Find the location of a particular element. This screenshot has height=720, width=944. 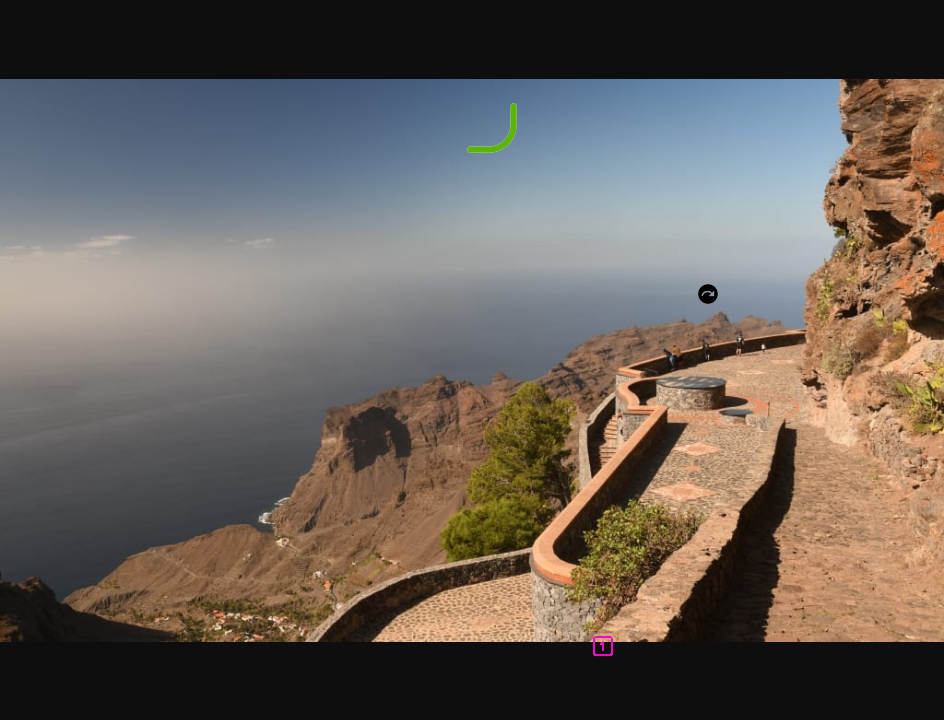

adjust bottom-right corner radius is located at coordinates (492, 128).